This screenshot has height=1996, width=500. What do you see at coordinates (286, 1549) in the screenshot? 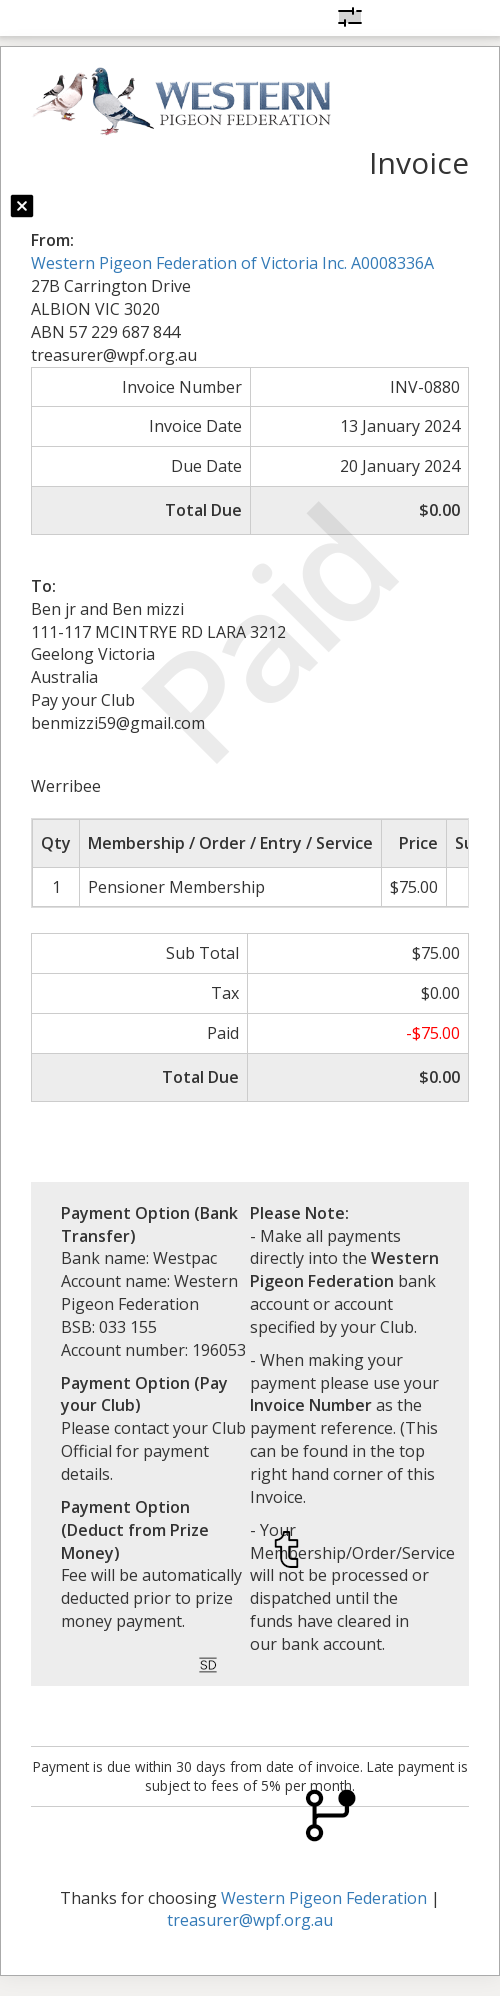
I see `open Tumblr app` at bounding box center [286, 1549].